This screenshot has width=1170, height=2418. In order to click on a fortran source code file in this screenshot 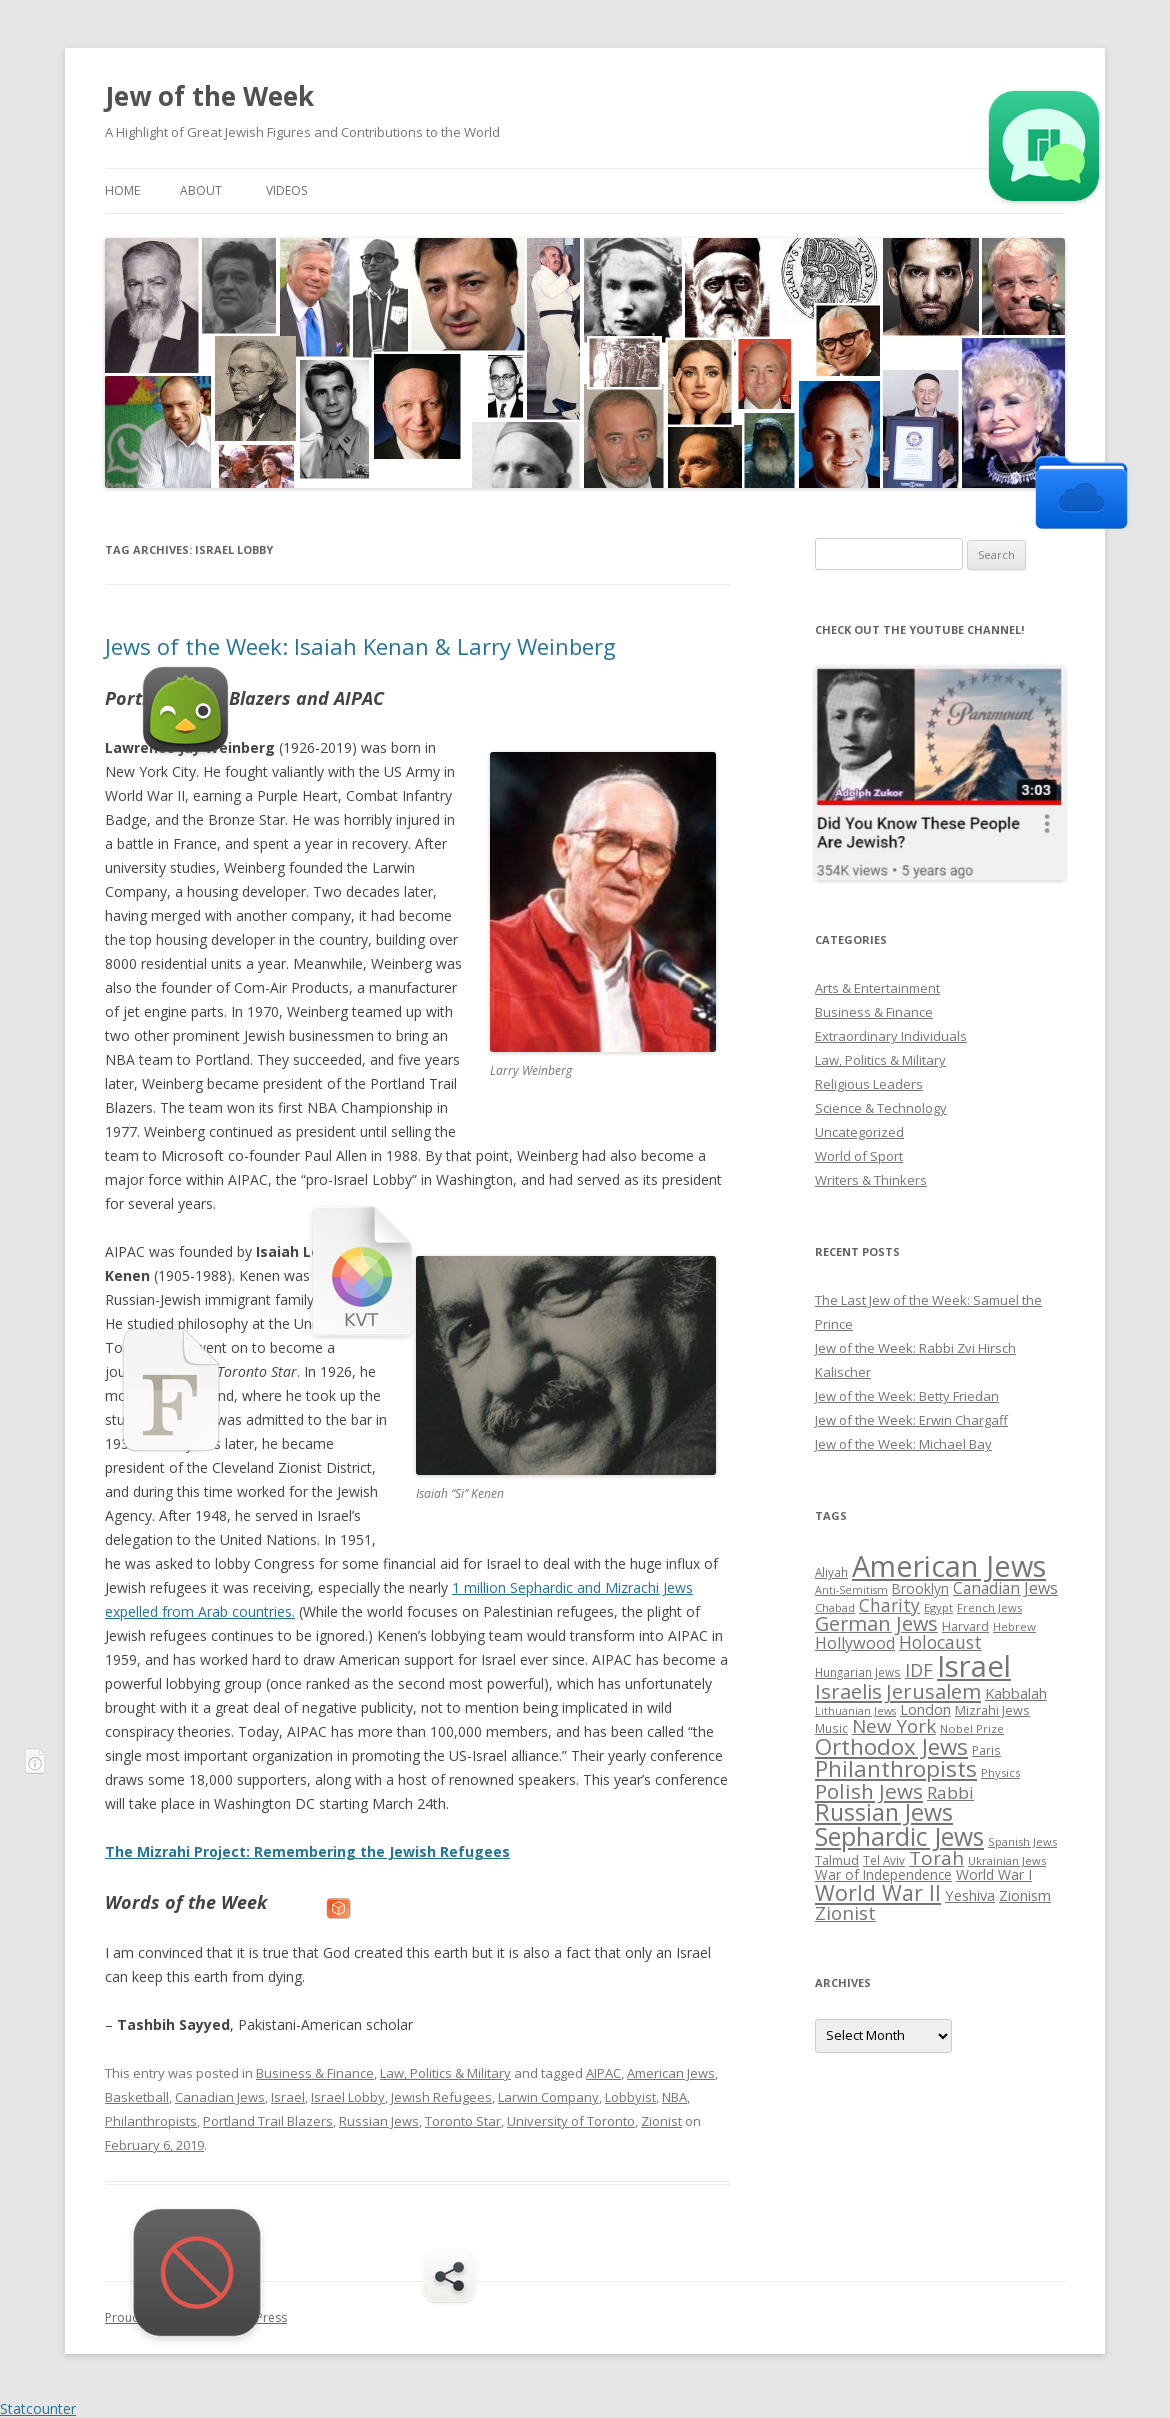, I will do `click(171, 1390)`.